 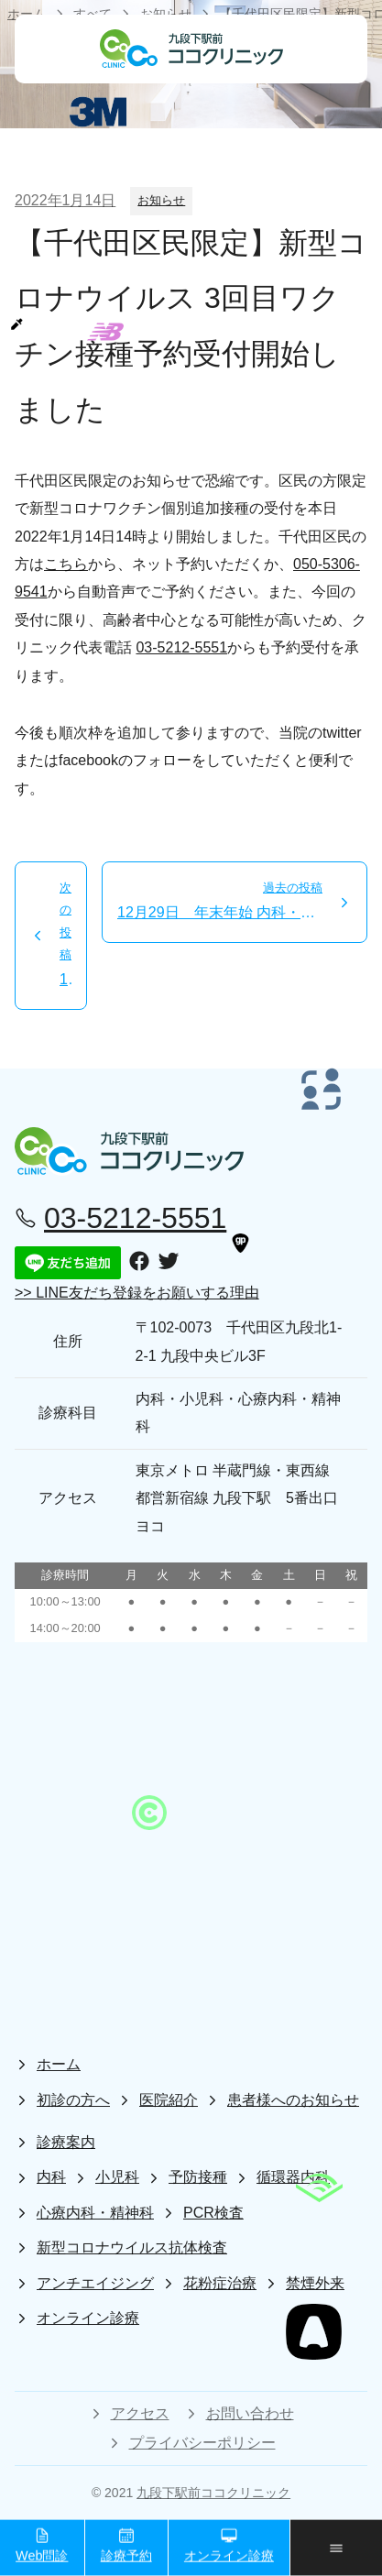 What do you see at coordinates (313, 2331) in the screenshot?
I see `open the Aircall app` at bounding box center [313, 2331].